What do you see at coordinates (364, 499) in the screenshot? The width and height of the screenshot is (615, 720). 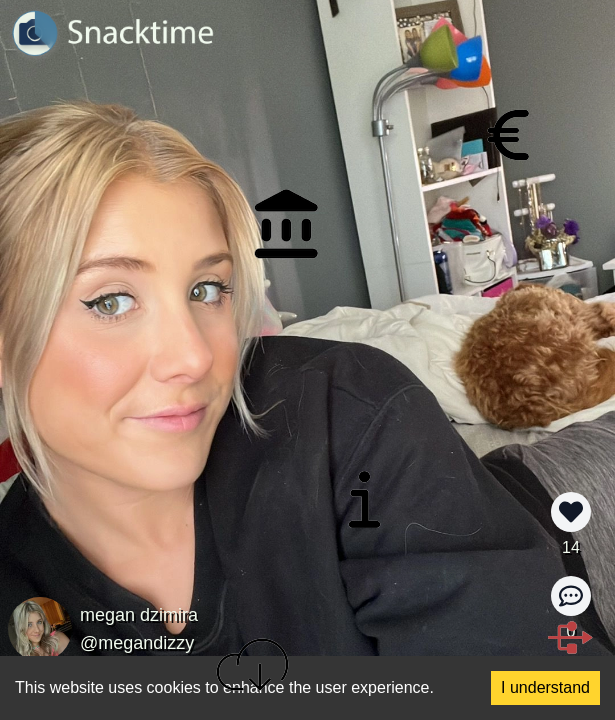 I see `view more information or details` at bounding box center [364, 499].